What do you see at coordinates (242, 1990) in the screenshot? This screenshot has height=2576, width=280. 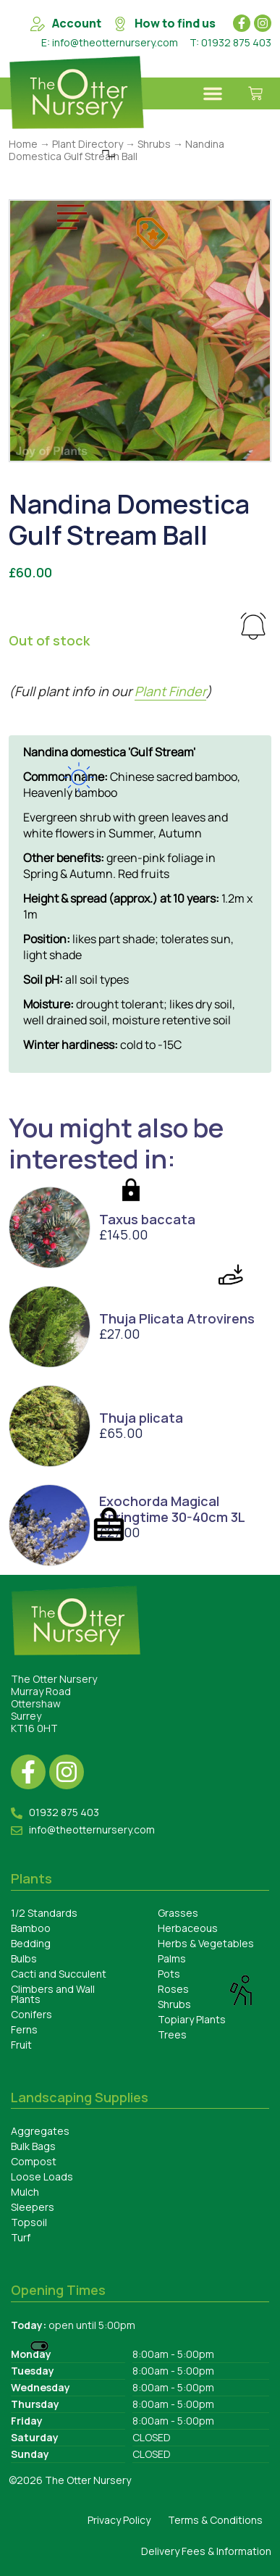 I see `access hiking trails or outdoor activities` at bounding box center [242, 1990].